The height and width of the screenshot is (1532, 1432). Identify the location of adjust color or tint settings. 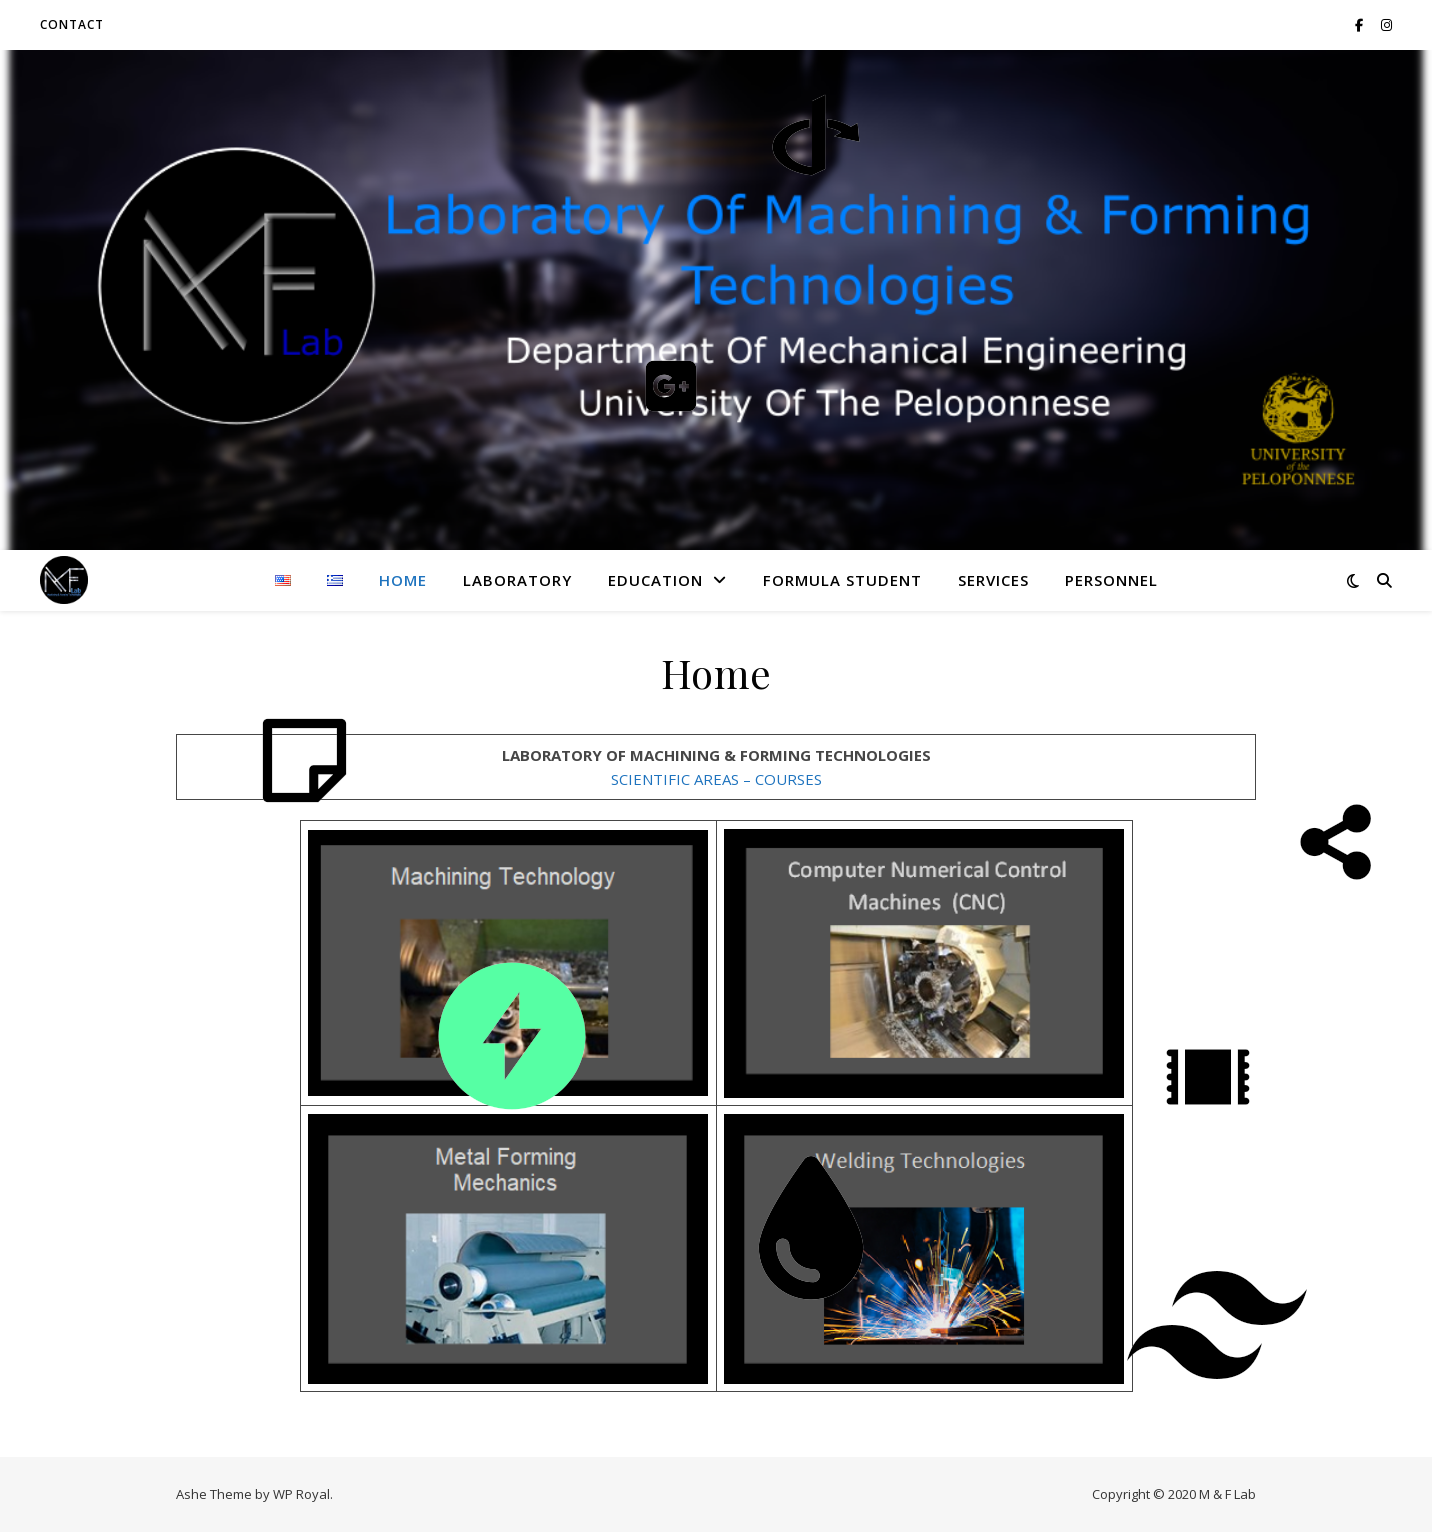
(811, 1230).